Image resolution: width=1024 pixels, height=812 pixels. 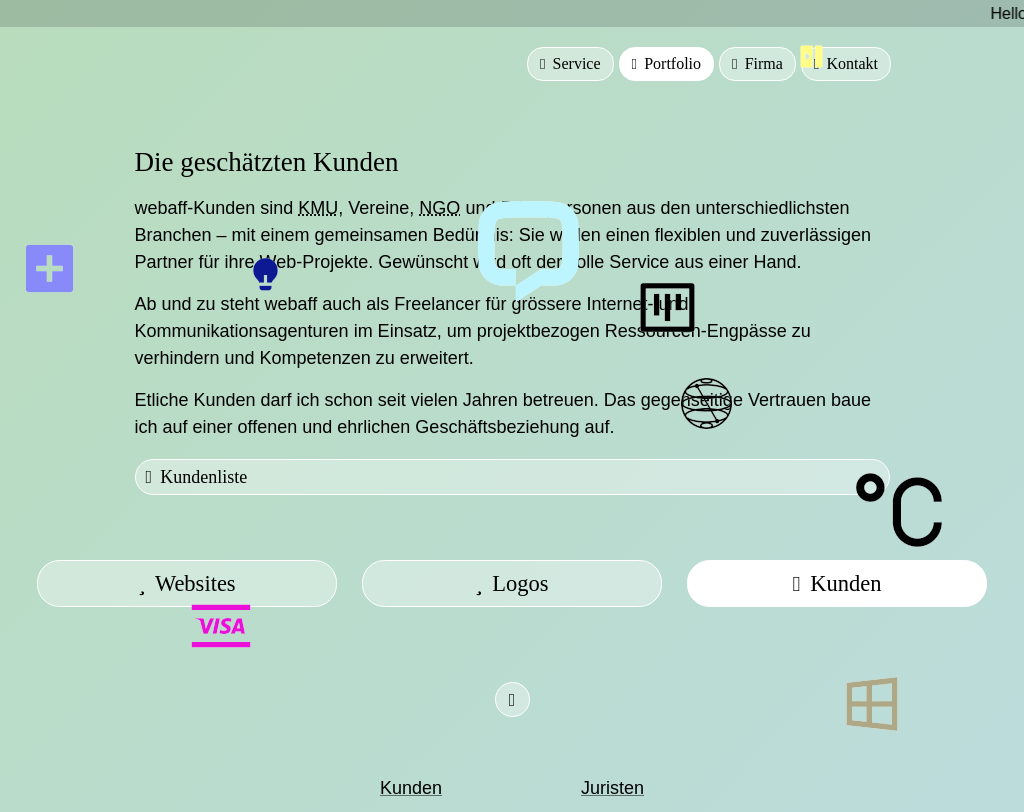 I want to click on qiskit quantum computing framework logo, so click(x=706, y=403).